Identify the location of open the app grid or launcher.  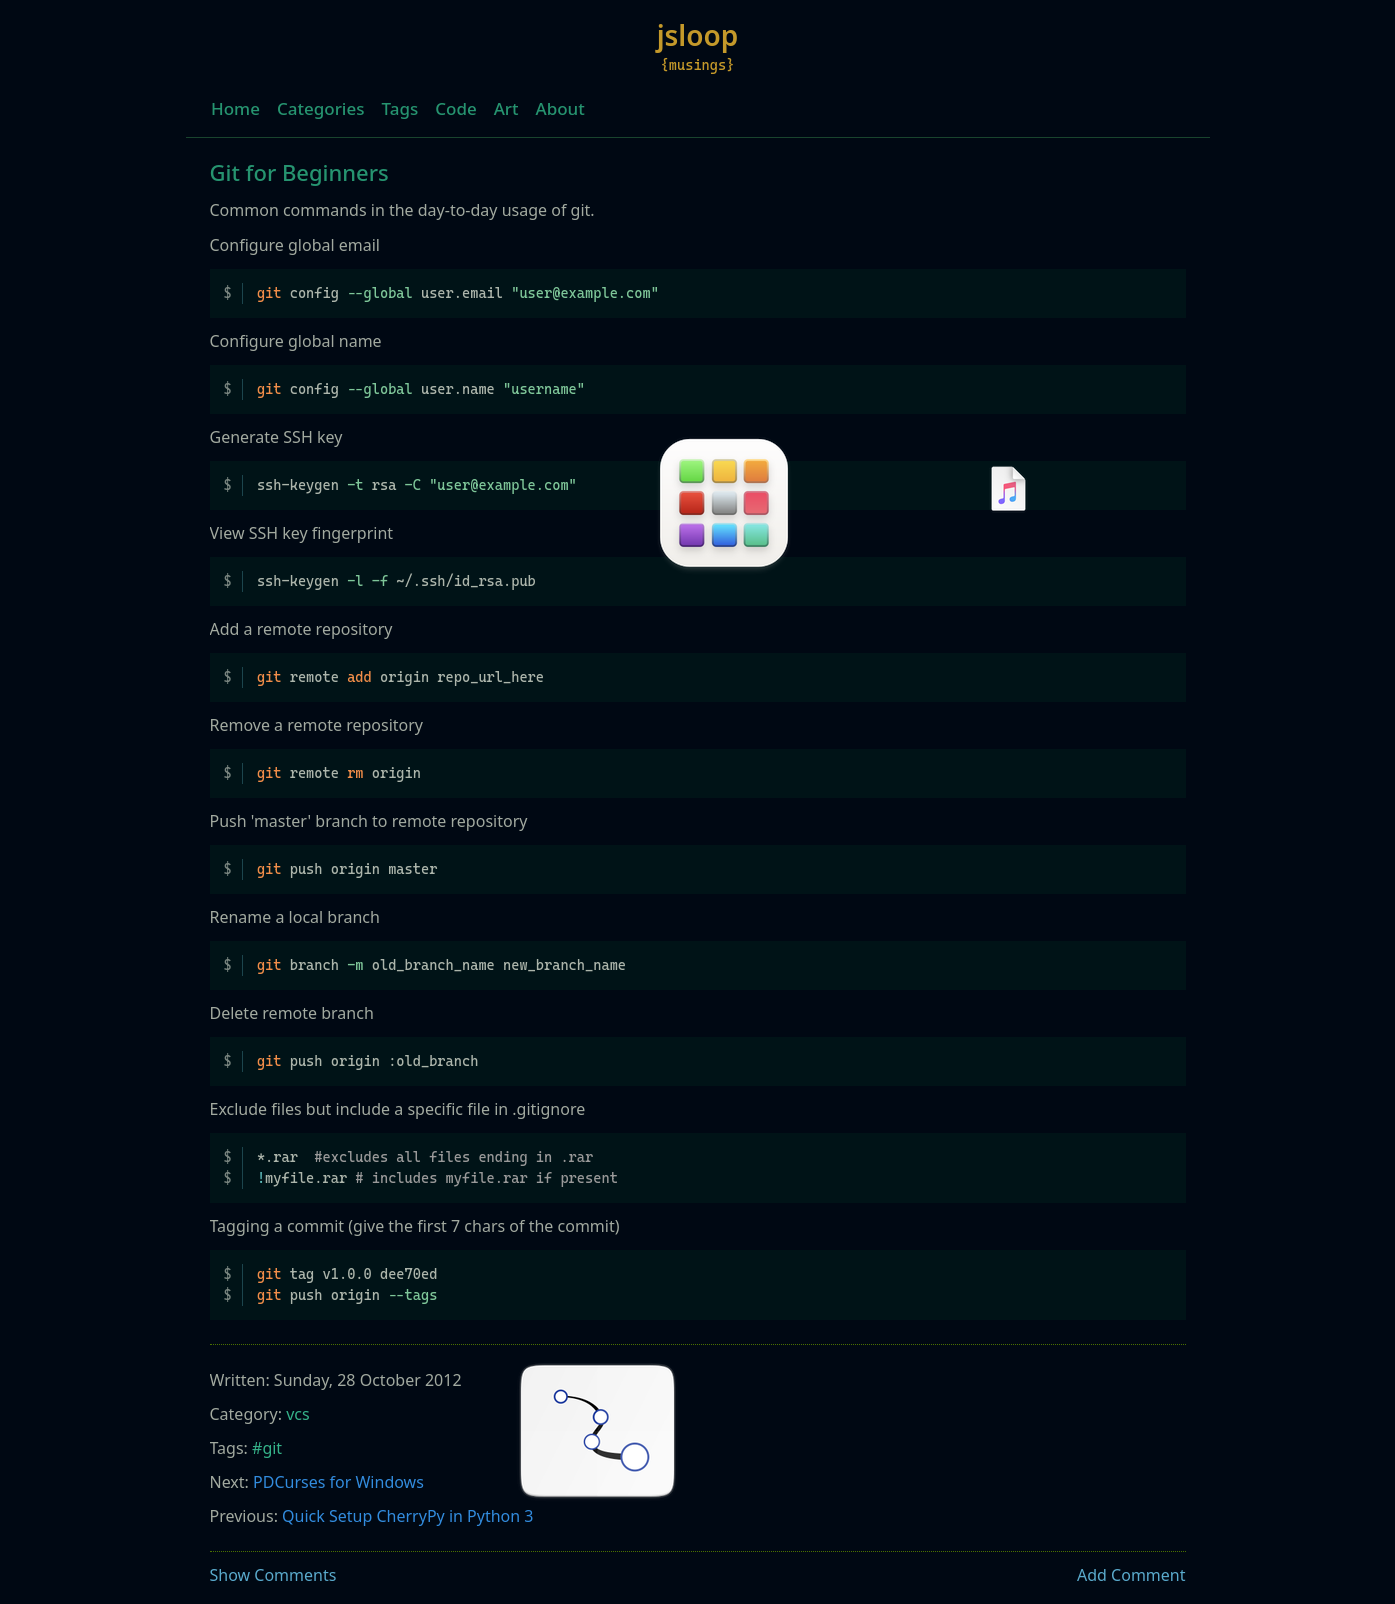
(724, 503).